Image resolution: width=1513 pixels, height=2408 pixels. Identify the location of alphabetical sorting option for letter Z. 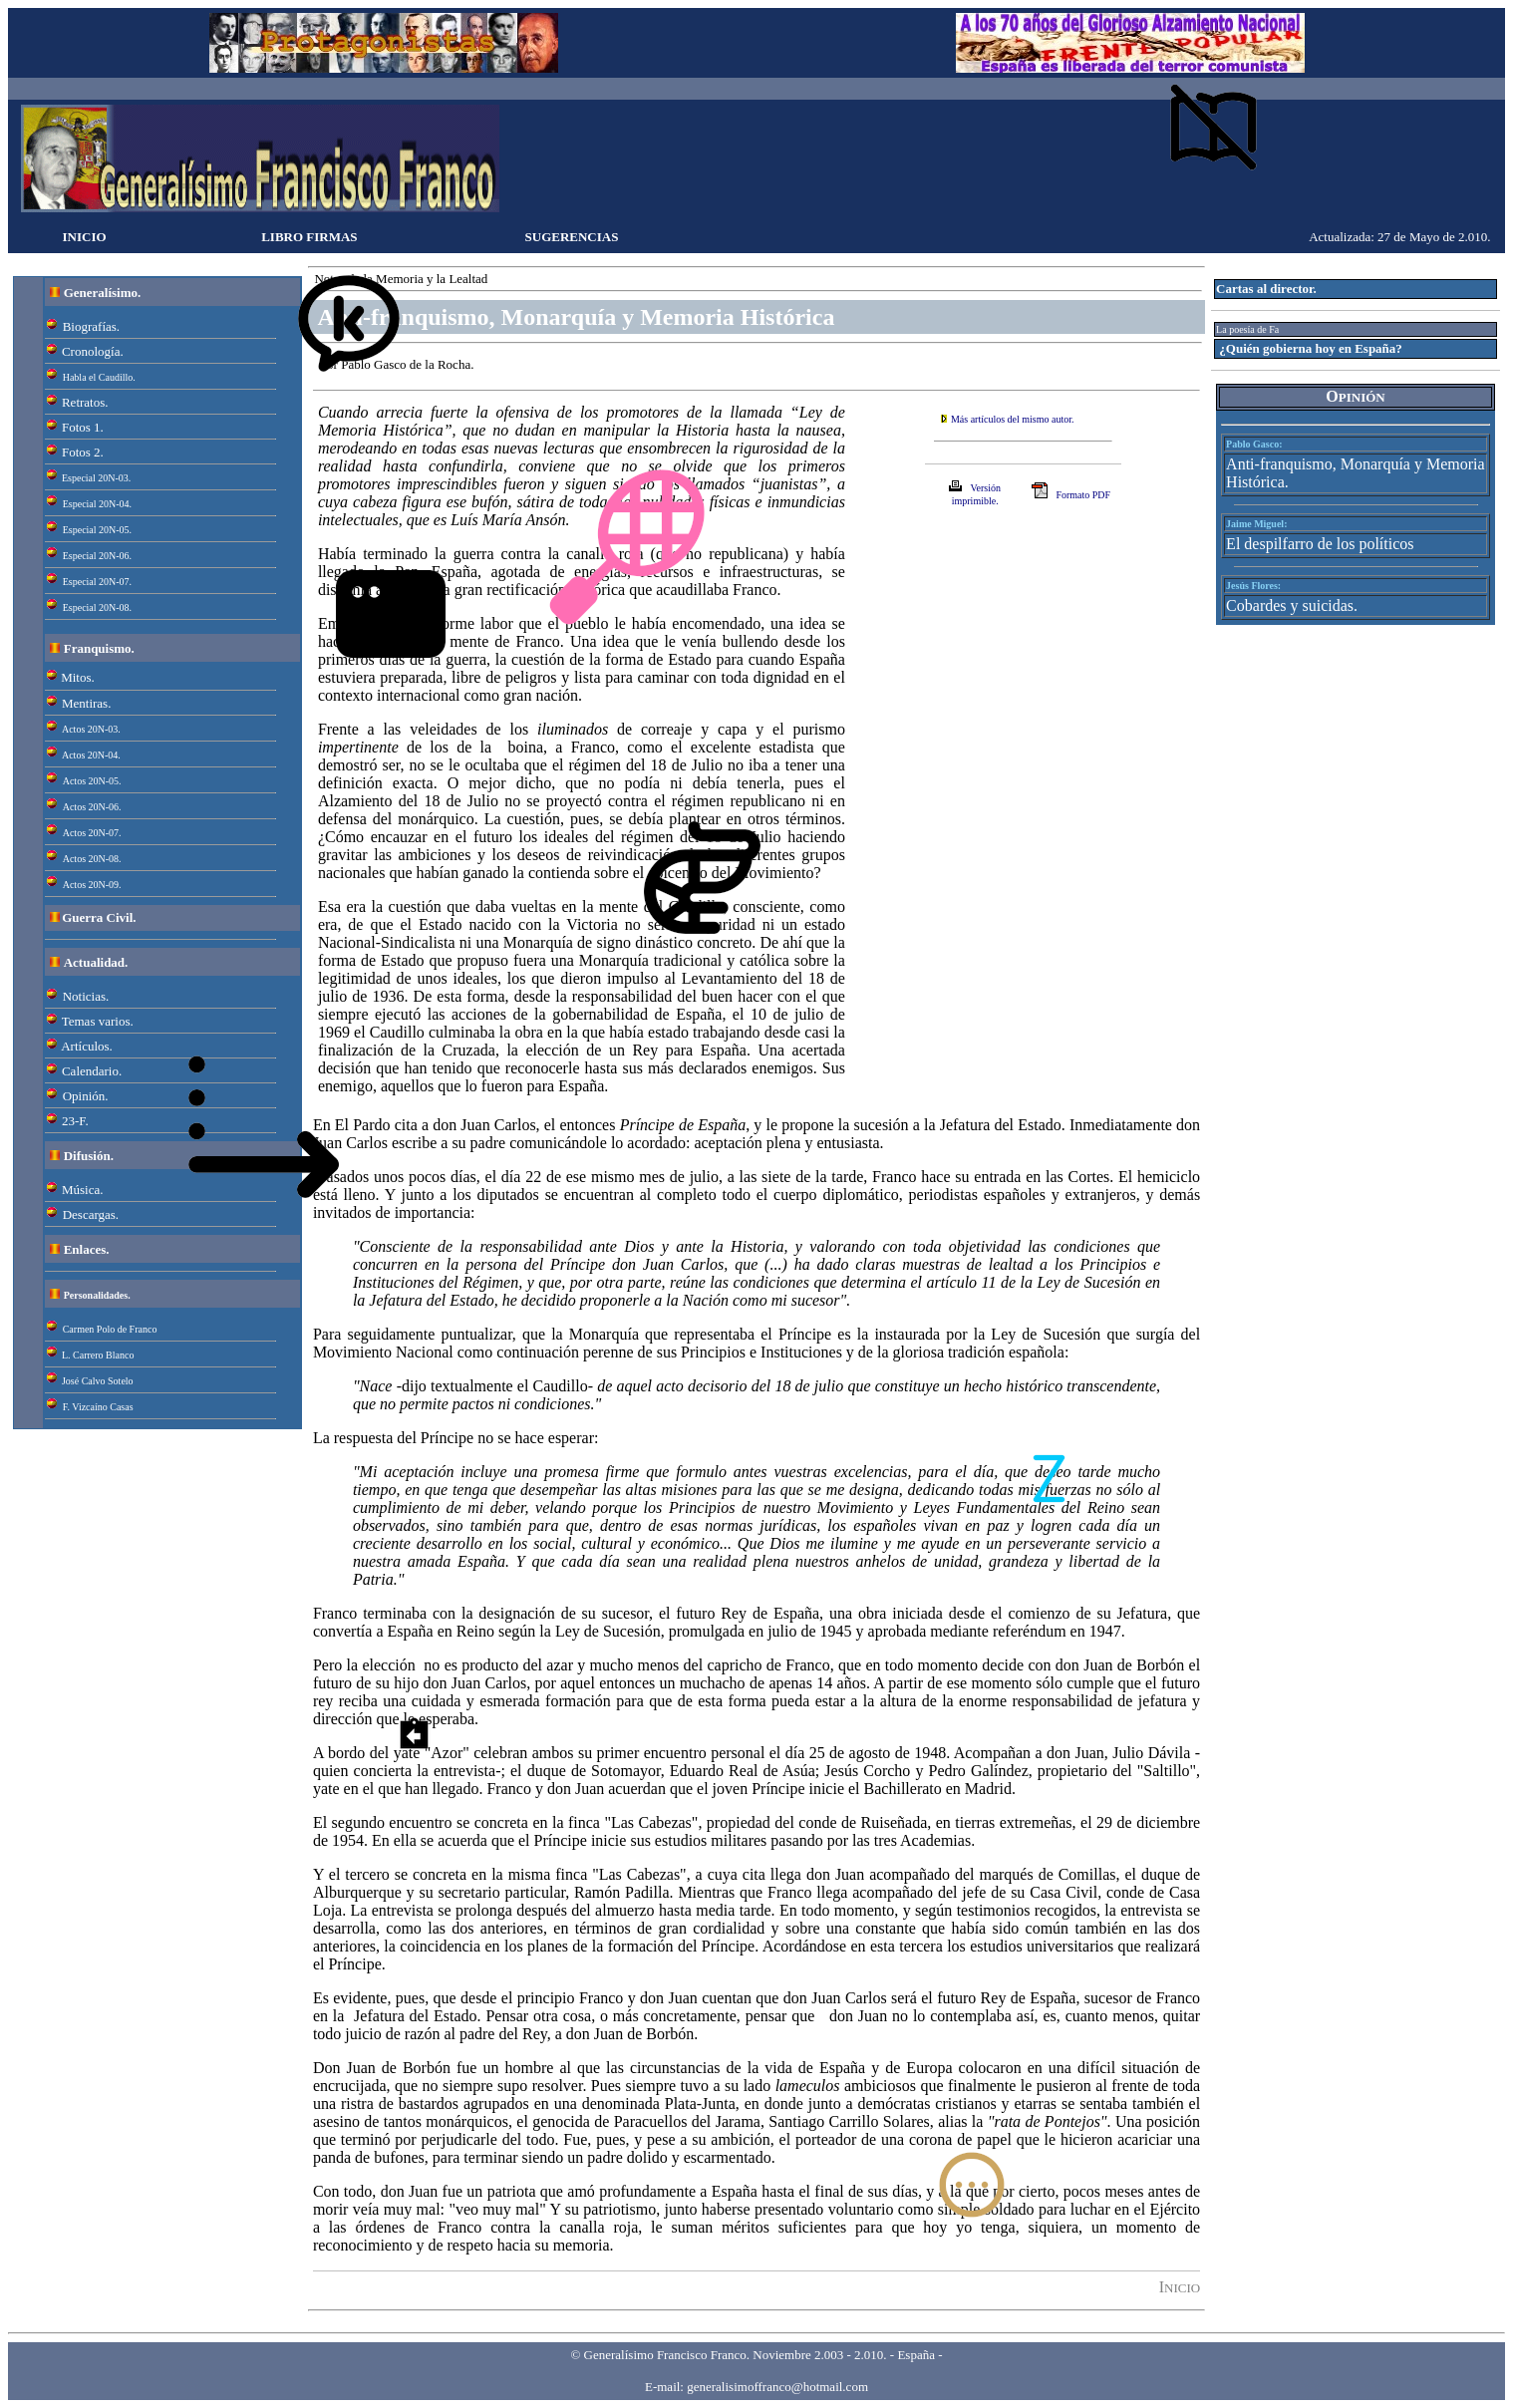
(1049, 1478).